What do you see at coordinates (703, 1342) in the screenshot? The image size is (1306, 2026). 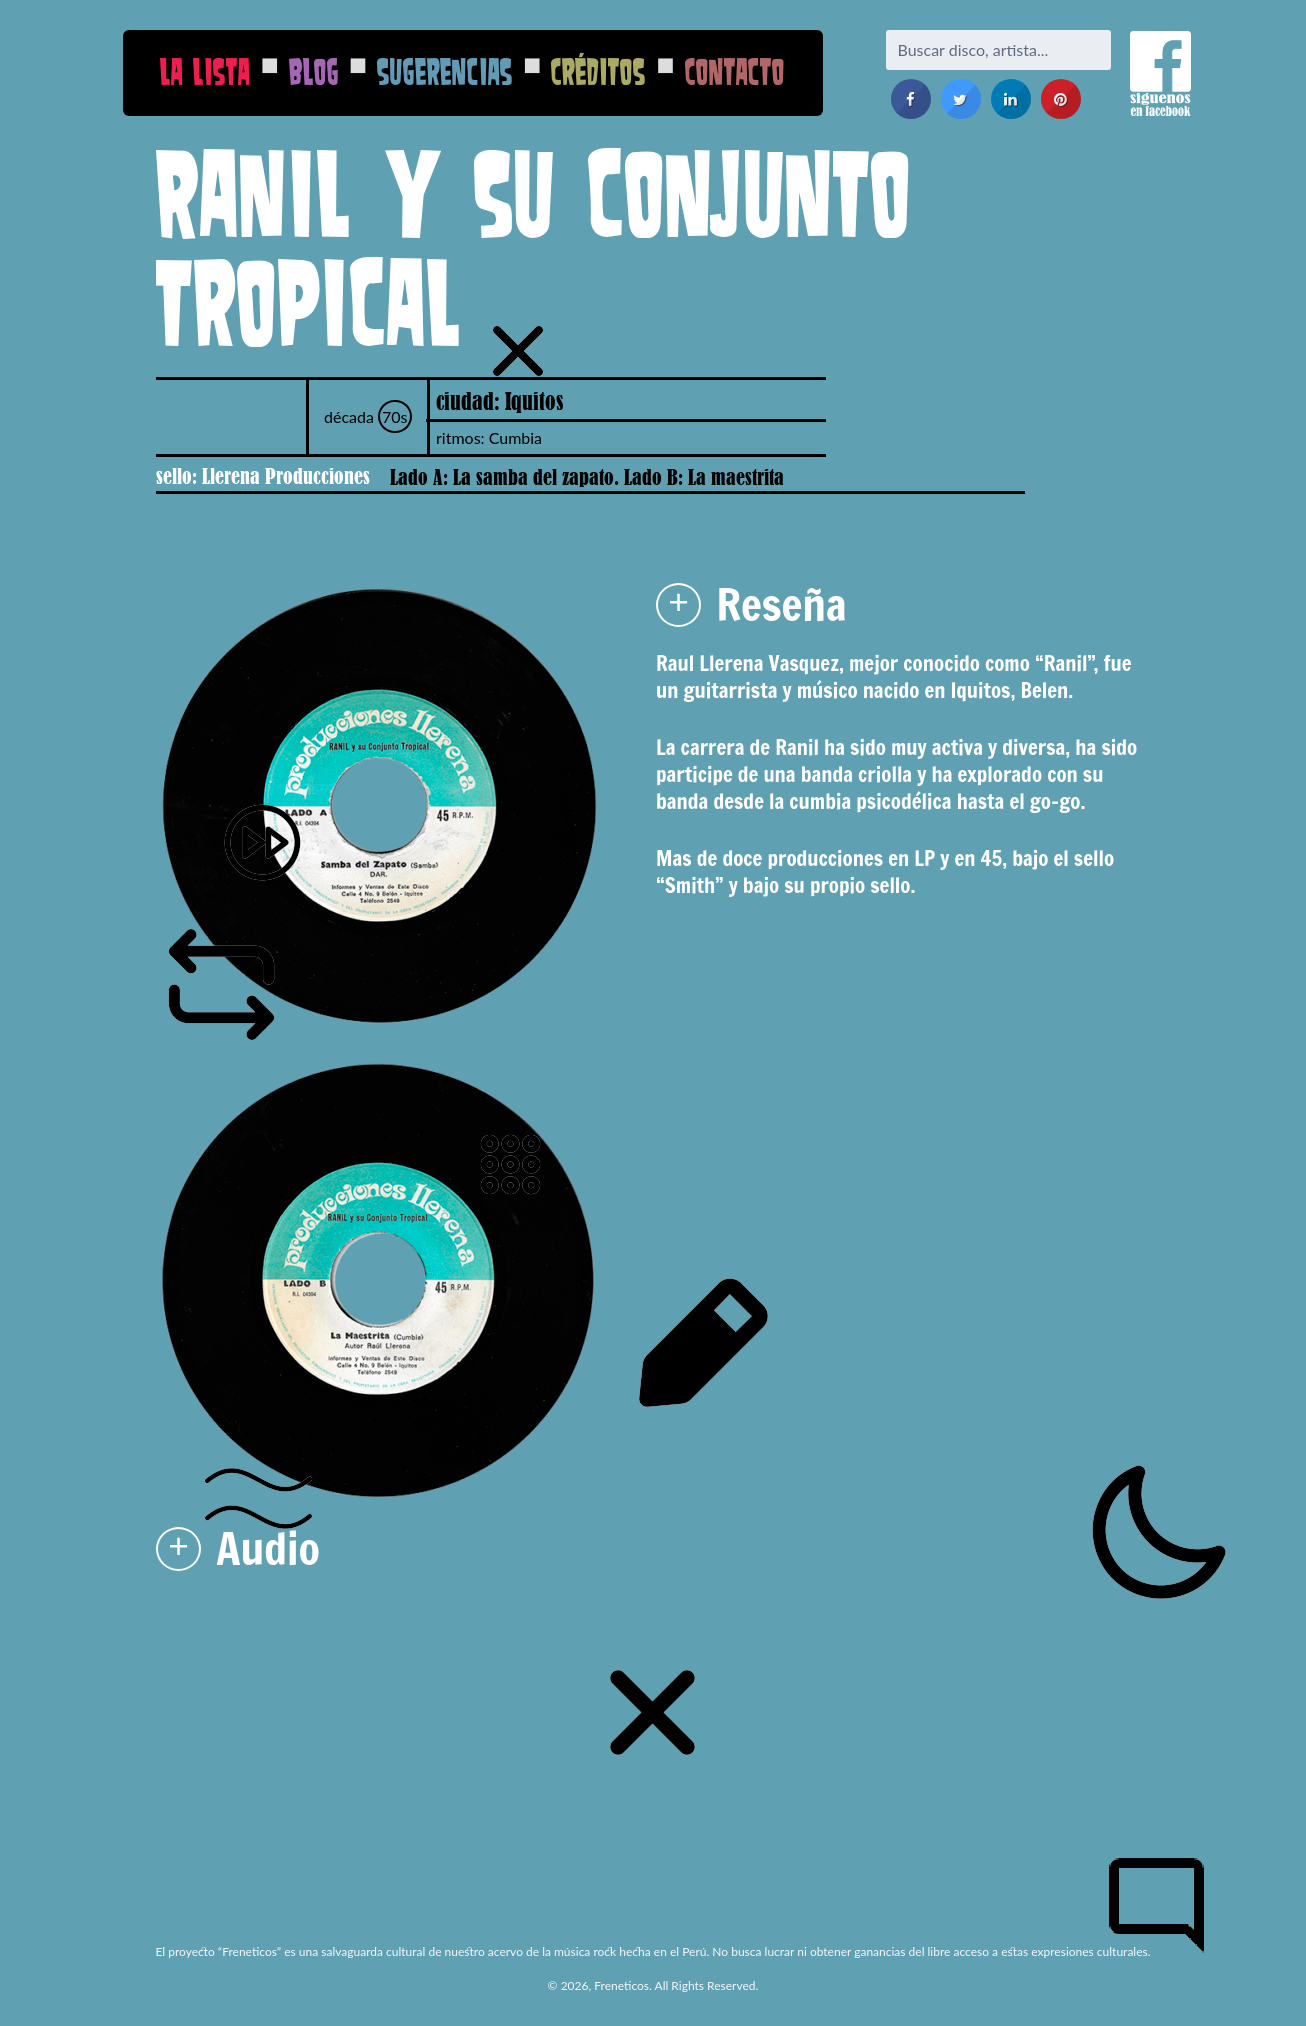 I see `edit or modify content` at bounding box center [703, 1342].